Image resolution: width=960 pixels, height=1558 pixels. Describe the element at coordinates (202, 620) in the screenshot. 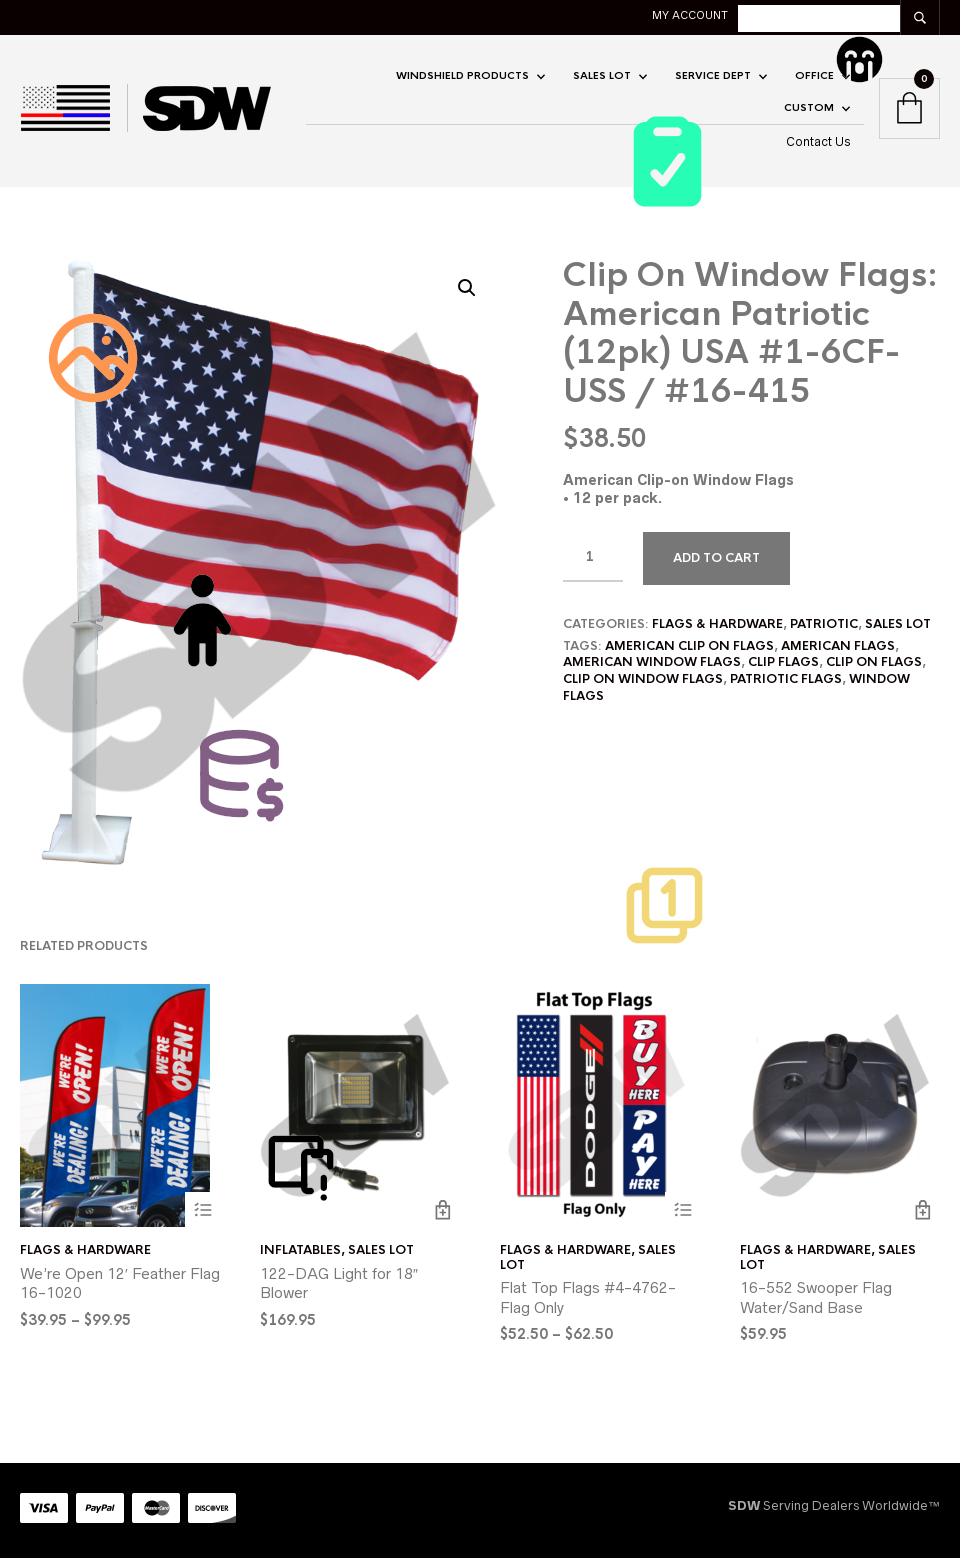

I see `indicates child-friendly or family content` at that location.